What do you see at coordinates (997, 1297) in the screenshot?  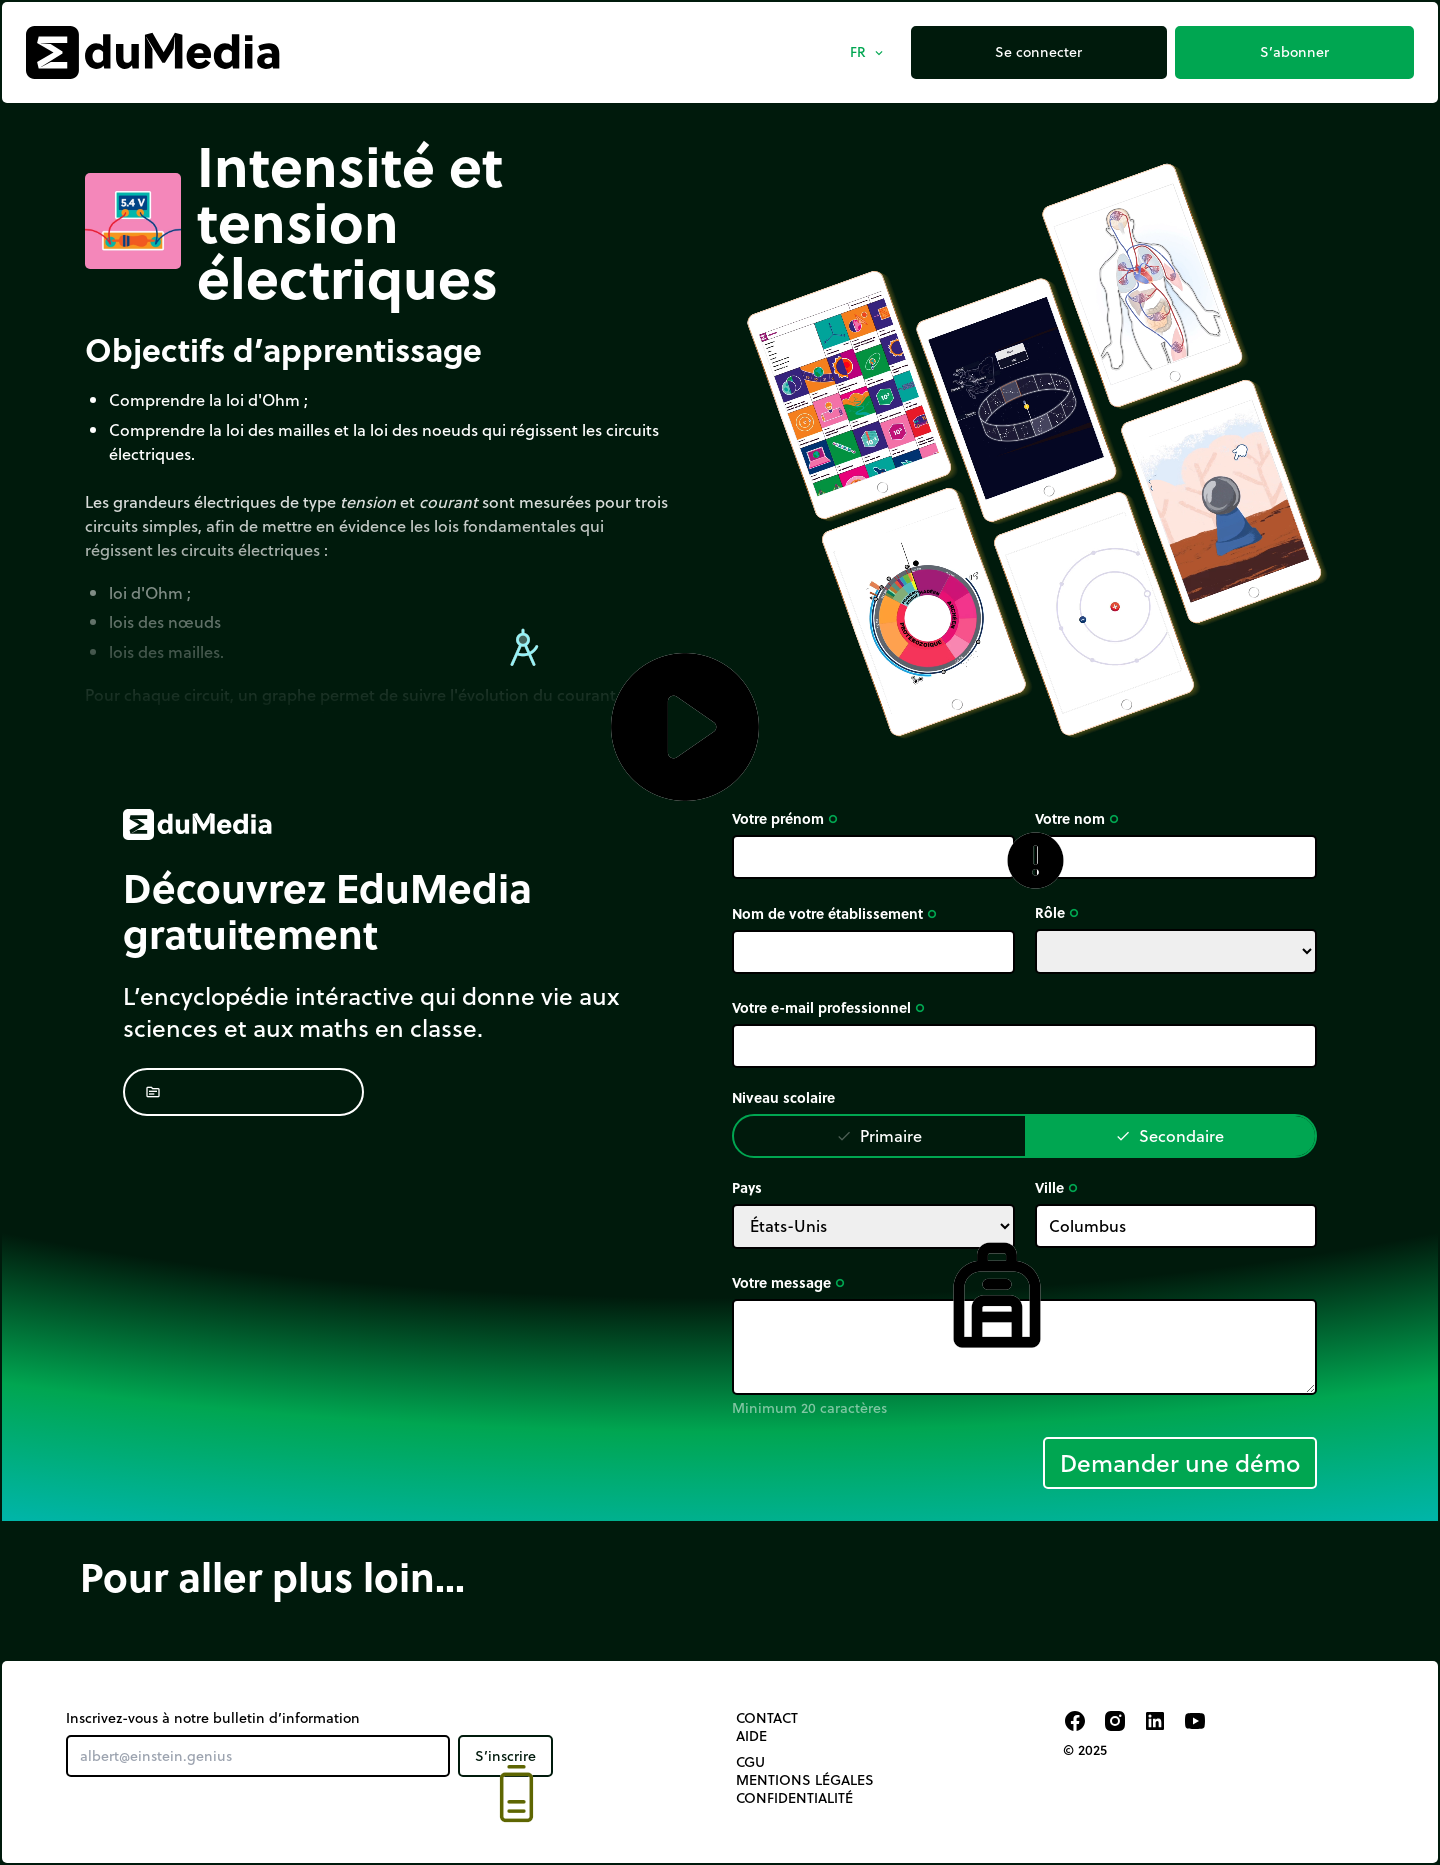 I see `access your inventory or stored items` at bounding box center [997, 1297].